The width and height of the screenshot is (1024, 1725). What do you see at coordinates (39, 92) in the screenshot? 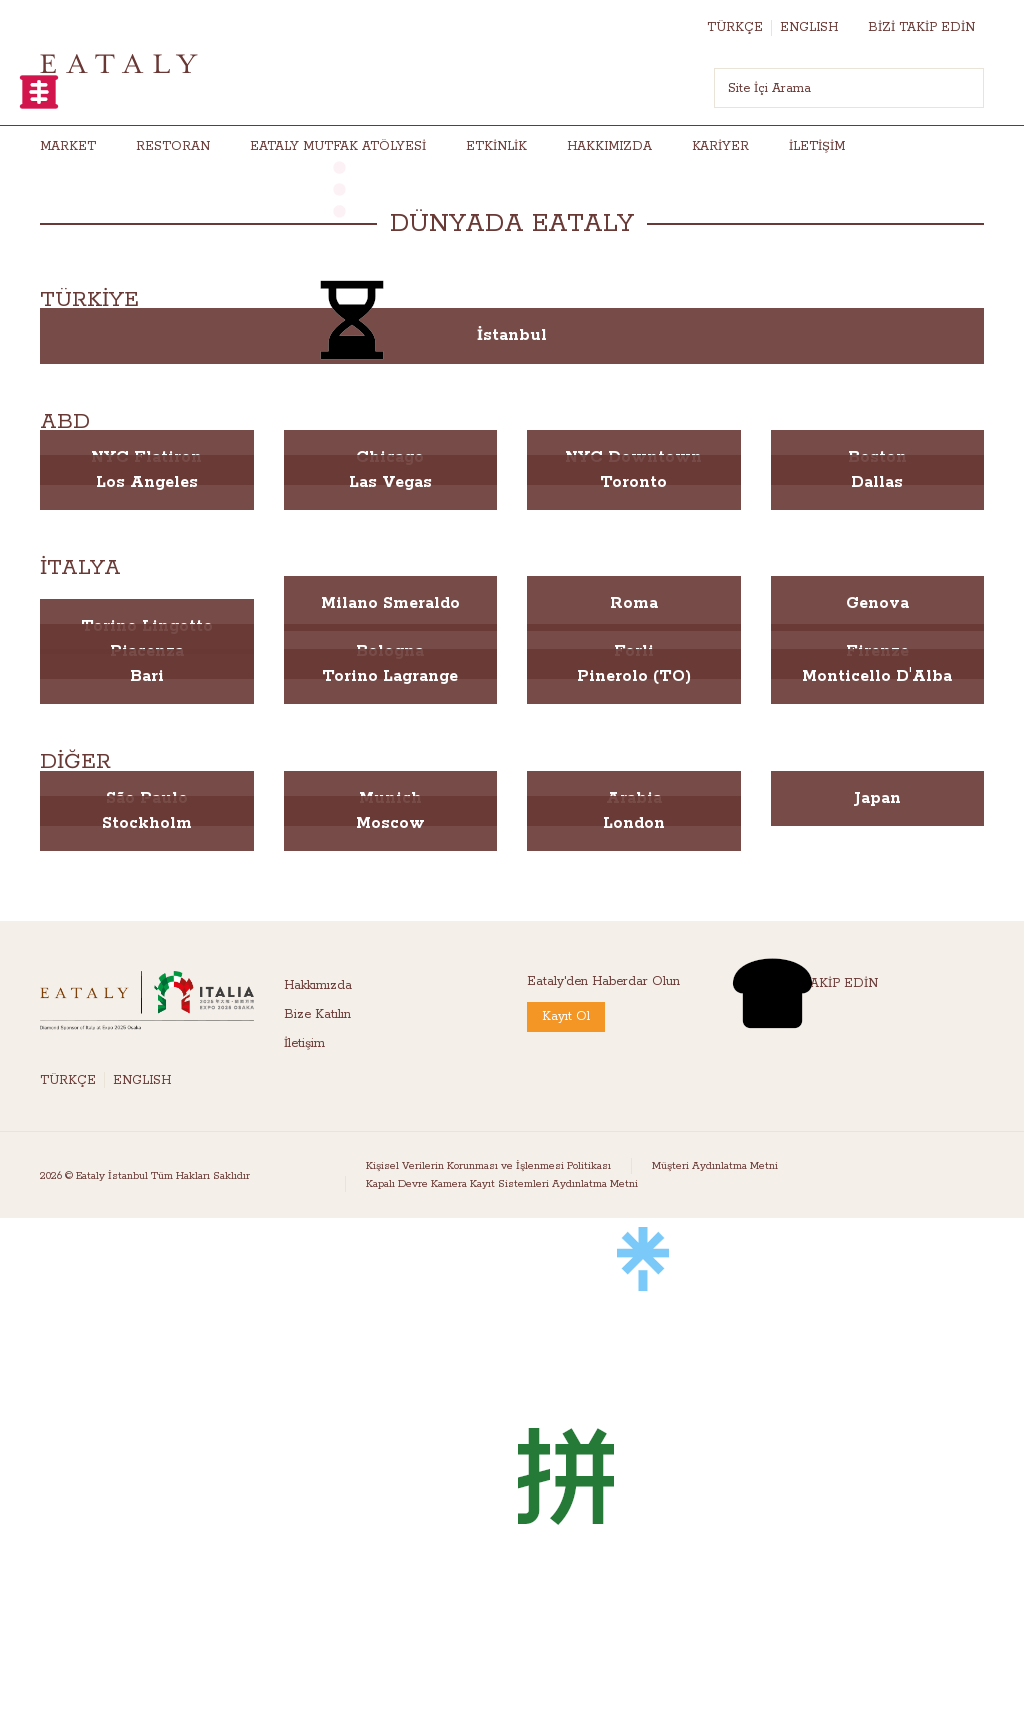
I see `view x-ray or medical imaging results` at bounding box center [39, 92].